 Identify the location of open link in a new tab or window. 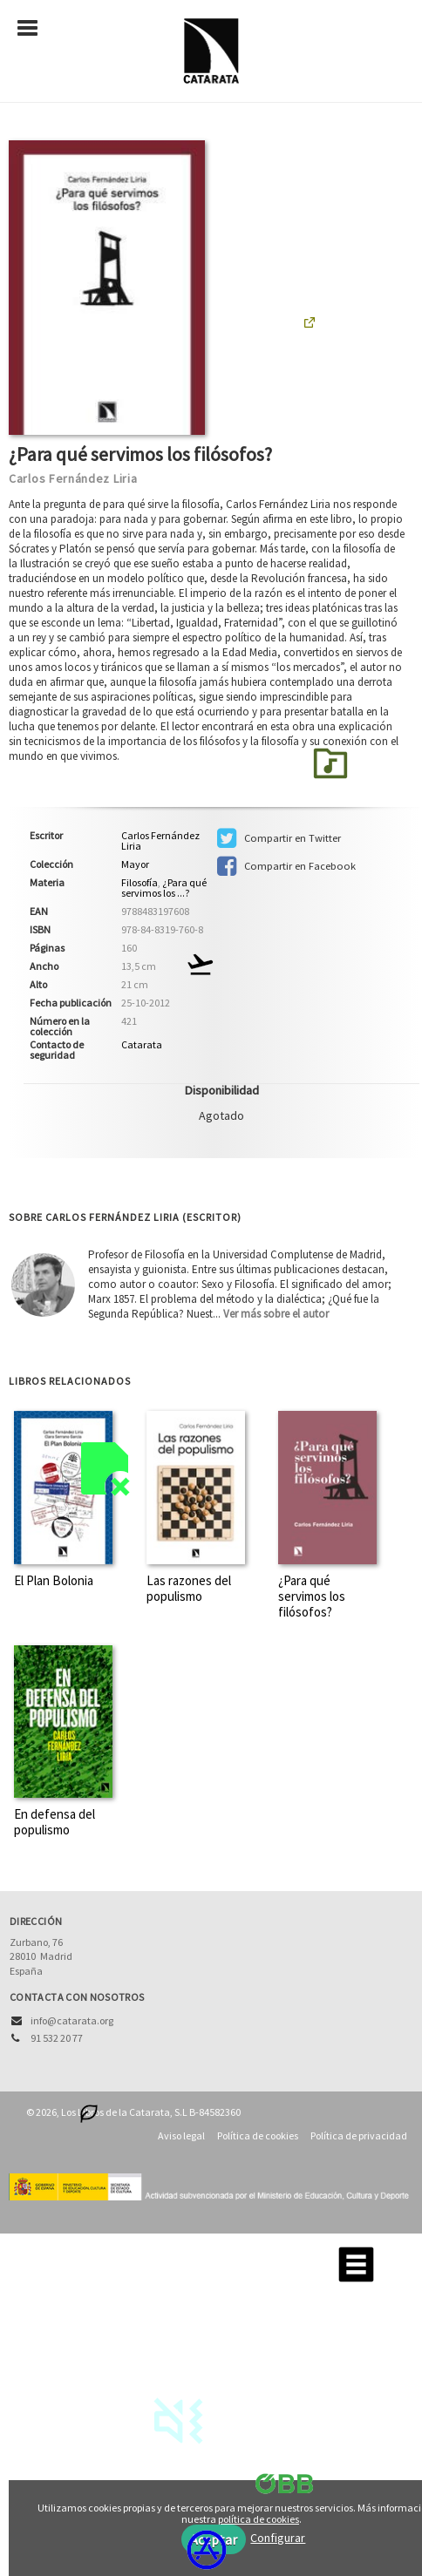
(310, 322).